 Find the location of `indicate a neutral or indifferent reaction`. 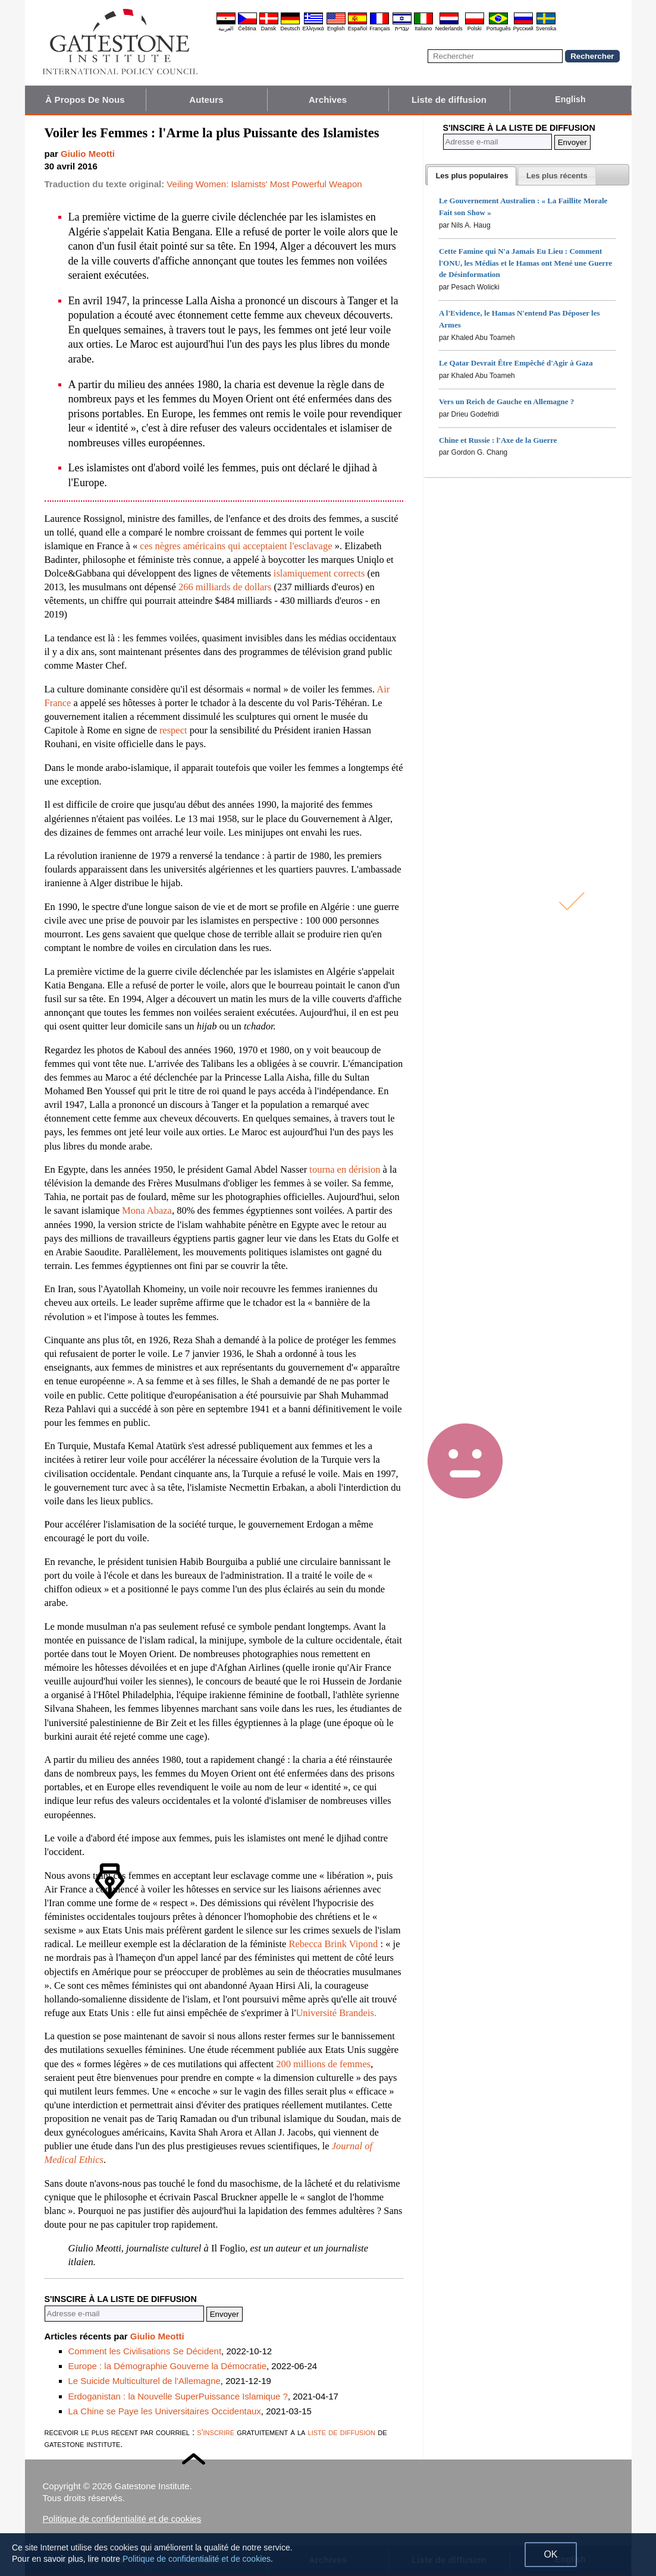

indicate a neutral or indifferent reaction is located at coordinates (465, 1461).